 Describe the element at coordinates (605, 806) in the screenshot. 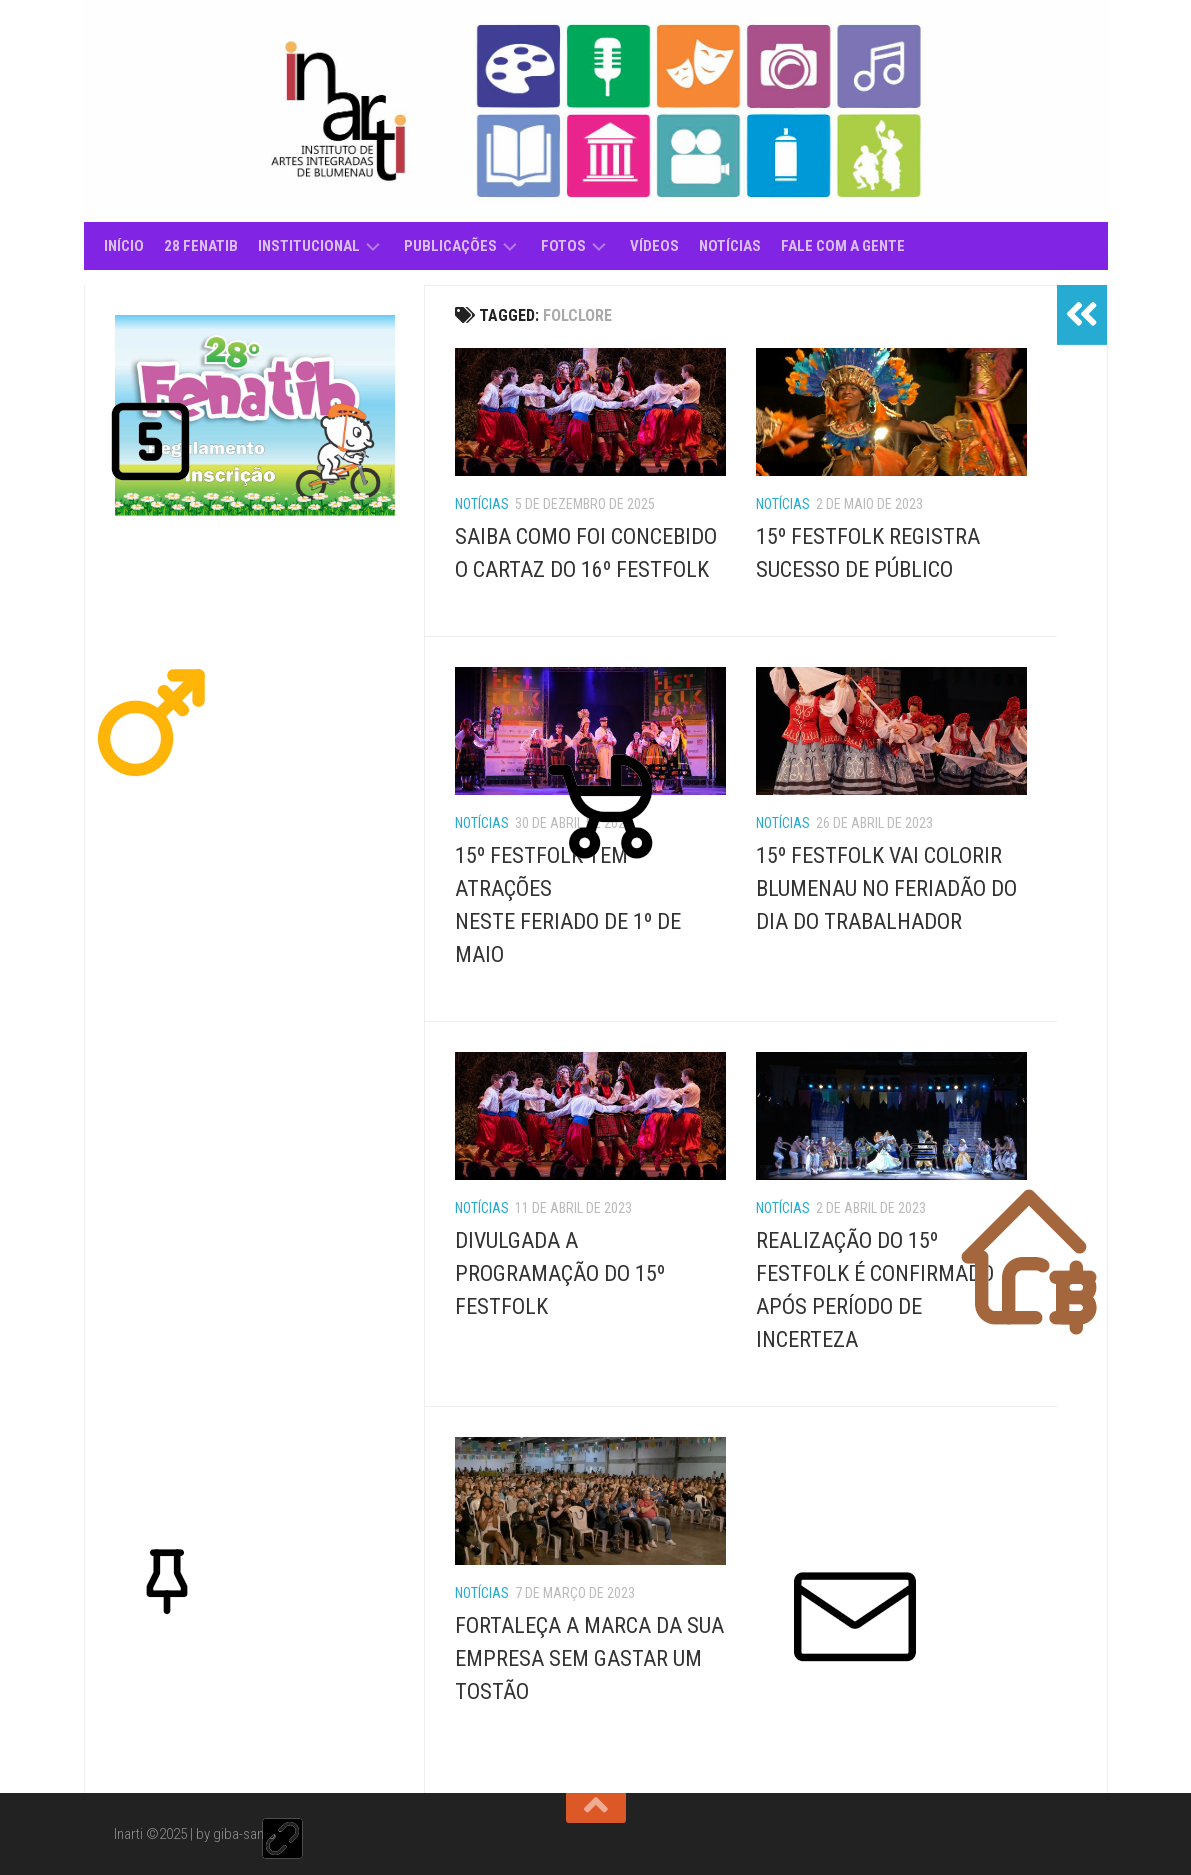

I see `access baby or parenting-related features` at that location.